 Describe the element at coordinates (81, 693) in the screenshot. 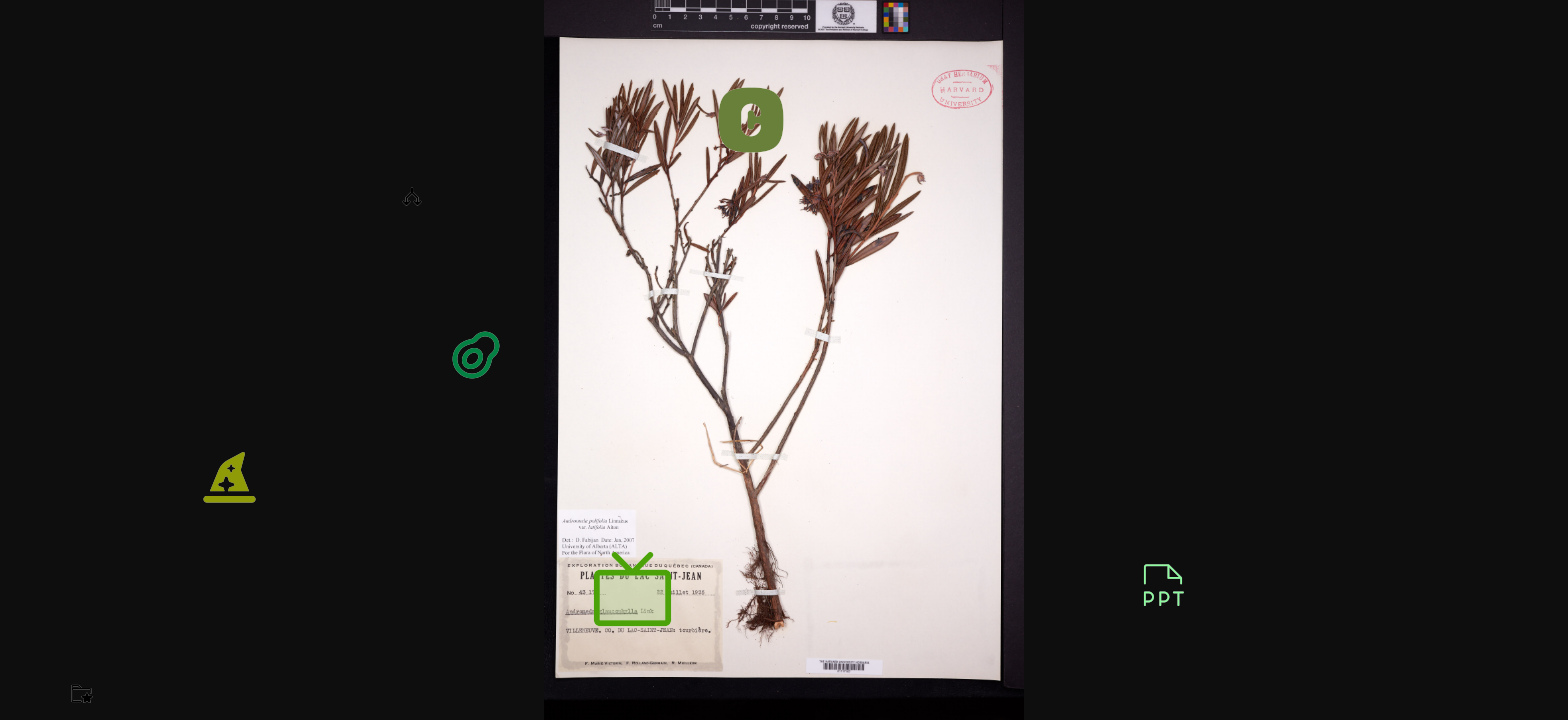

I see `access your starred or favorite files` at that location.